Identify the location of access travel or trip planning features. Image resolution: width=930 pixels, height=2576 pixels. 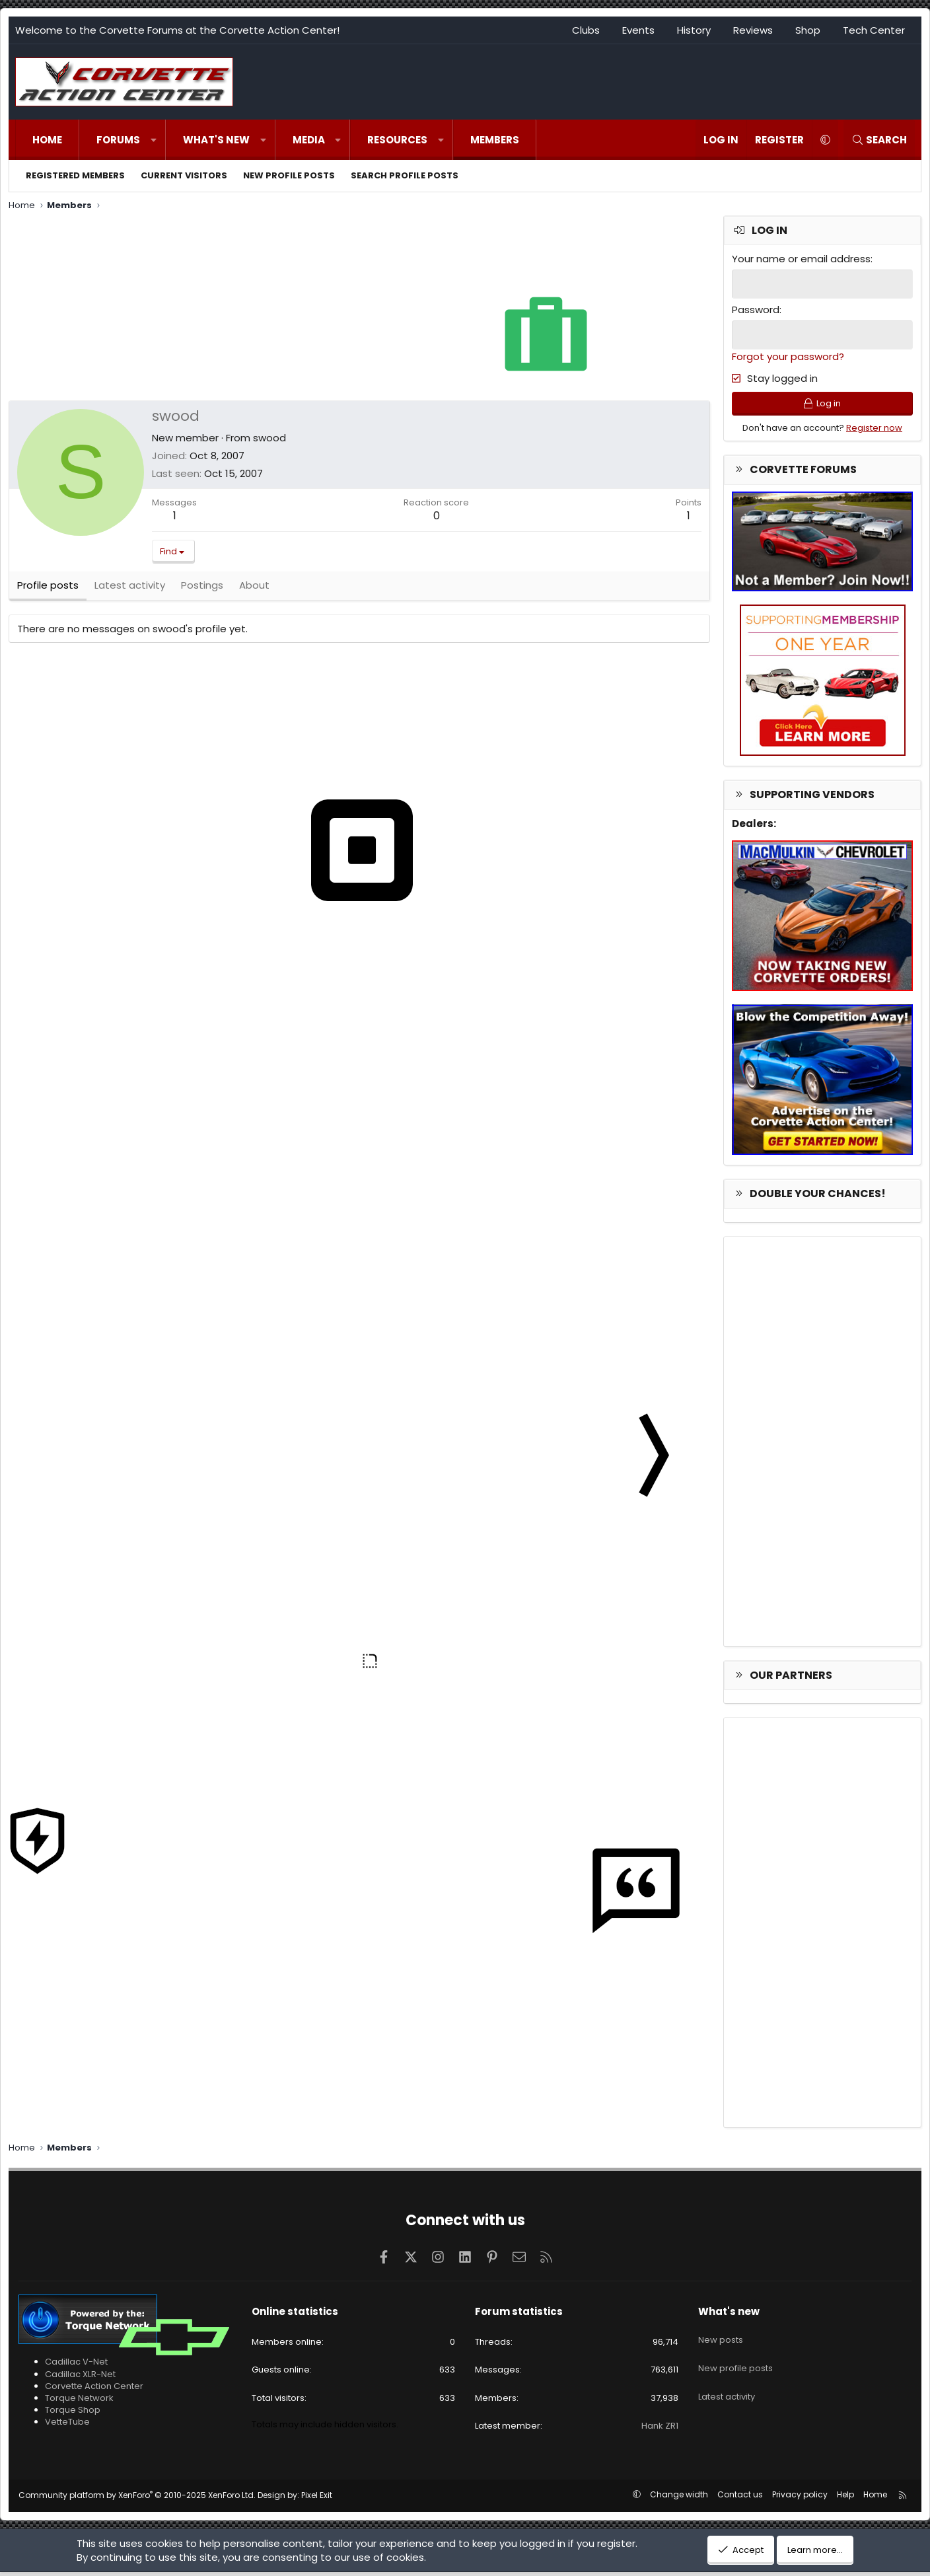
(546, 334).